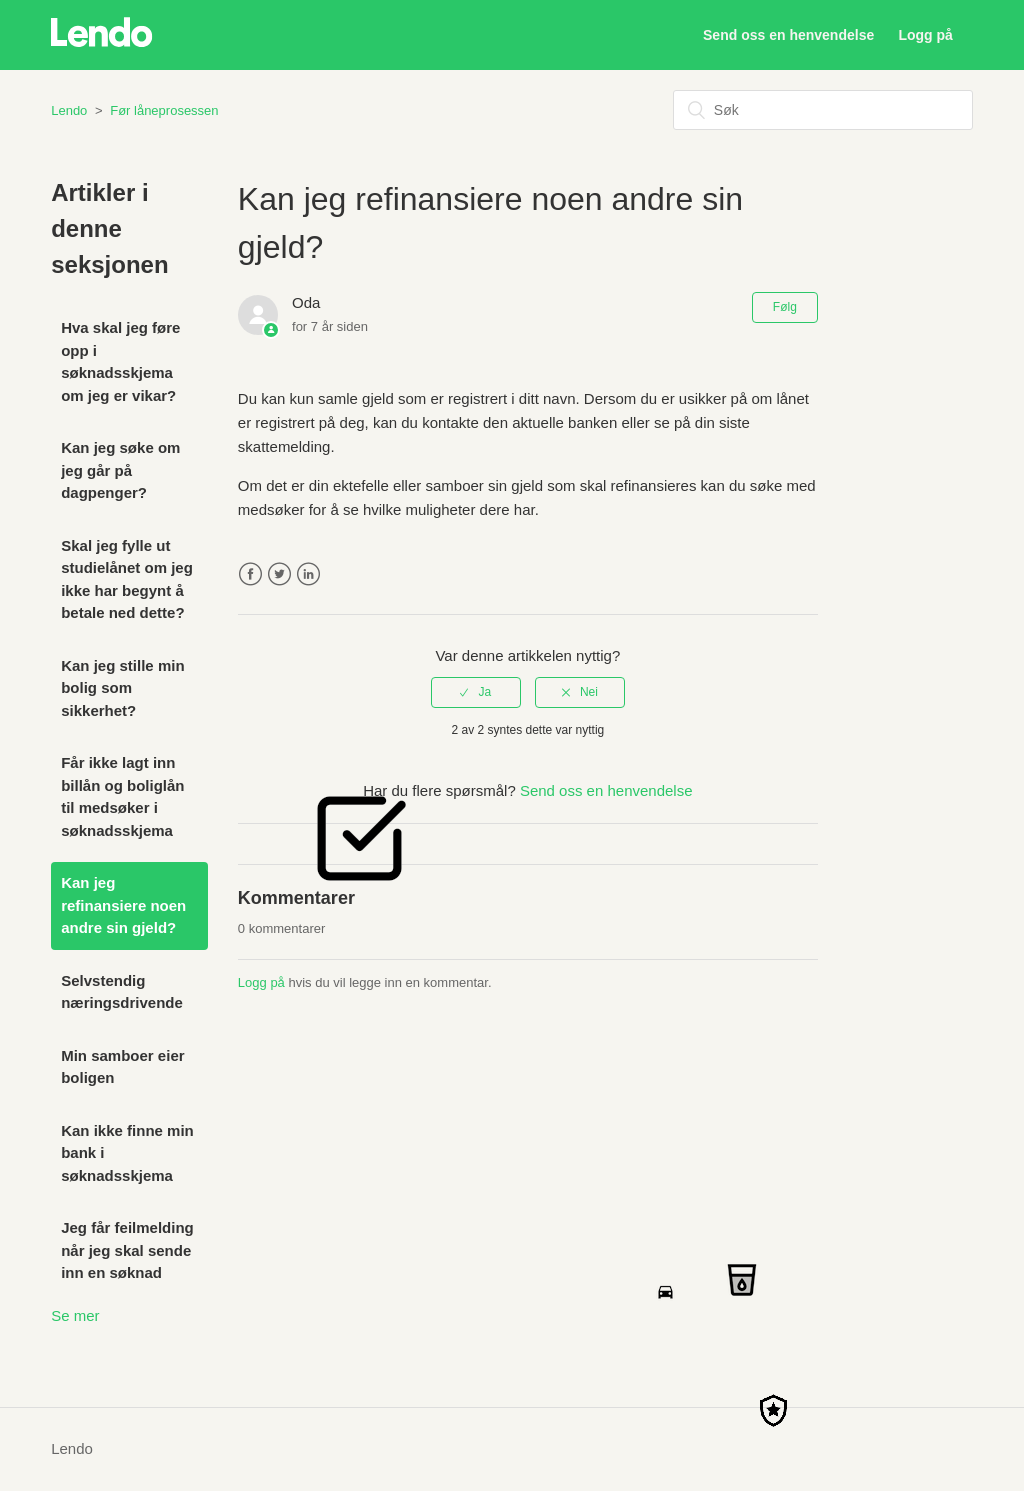  Describe the element at coordinates (359, 838) in the screenshot. I see `mark task as complete` at that location.